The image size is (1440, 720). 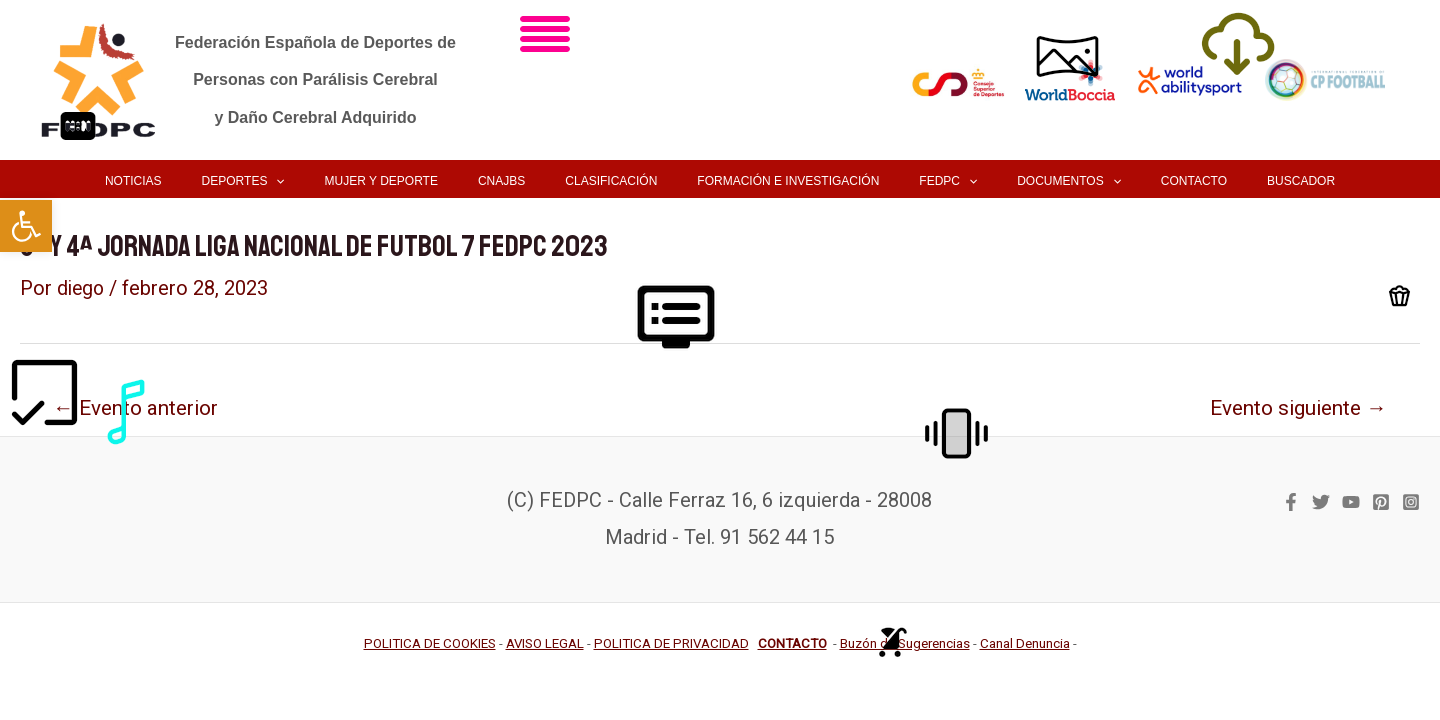 What do you see at coordinates (1399, 296) in the screenshot?
I see `access movies or entertainment section` at bounding box center [1399, 296].